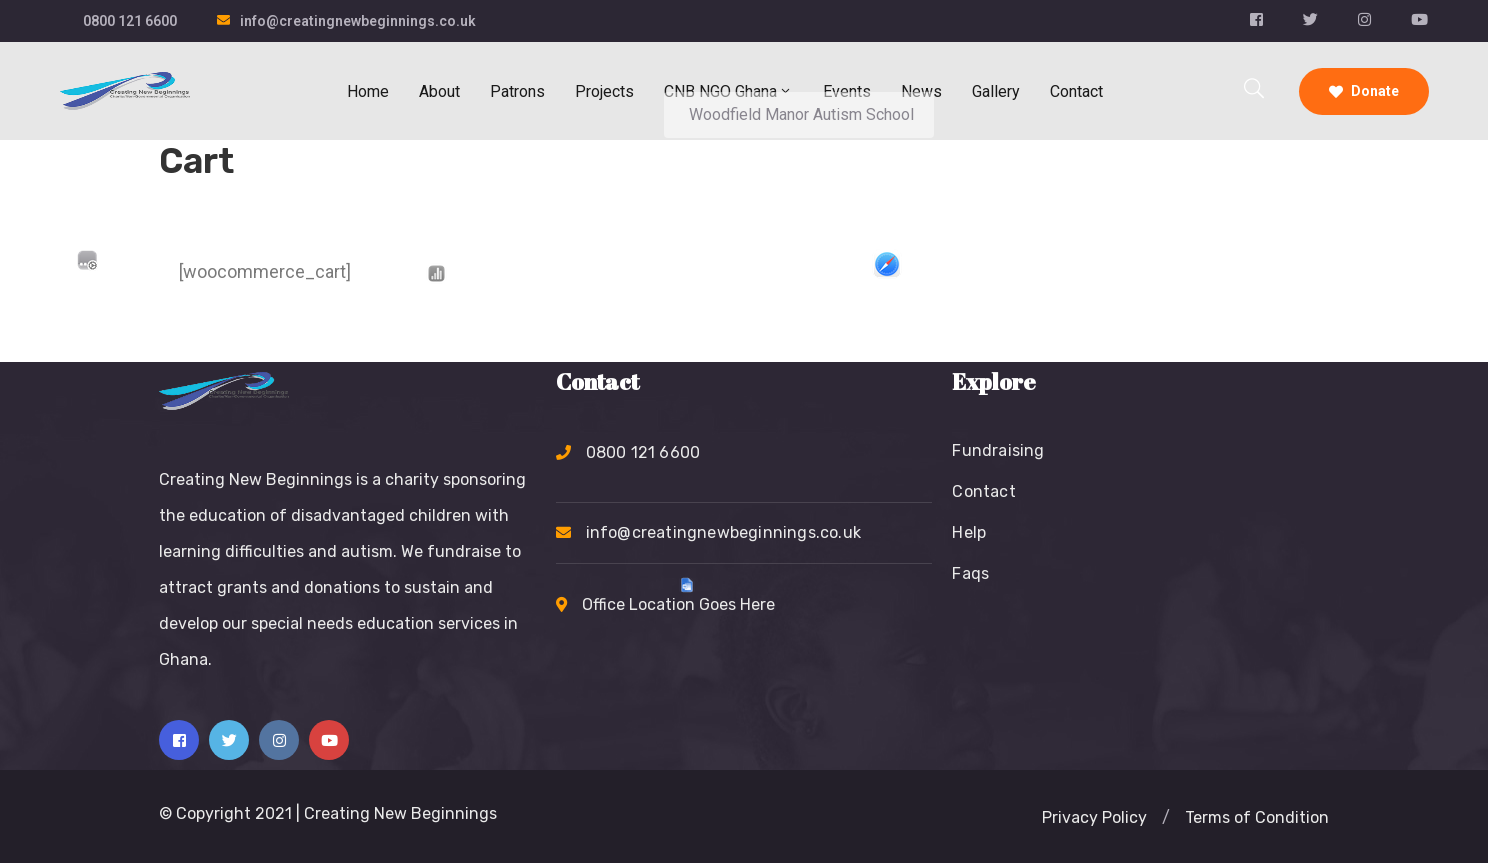 Image resolution: width=1488 pixels, height=863 pixels. I want to click on microsoft word document file, so click(687, 585).